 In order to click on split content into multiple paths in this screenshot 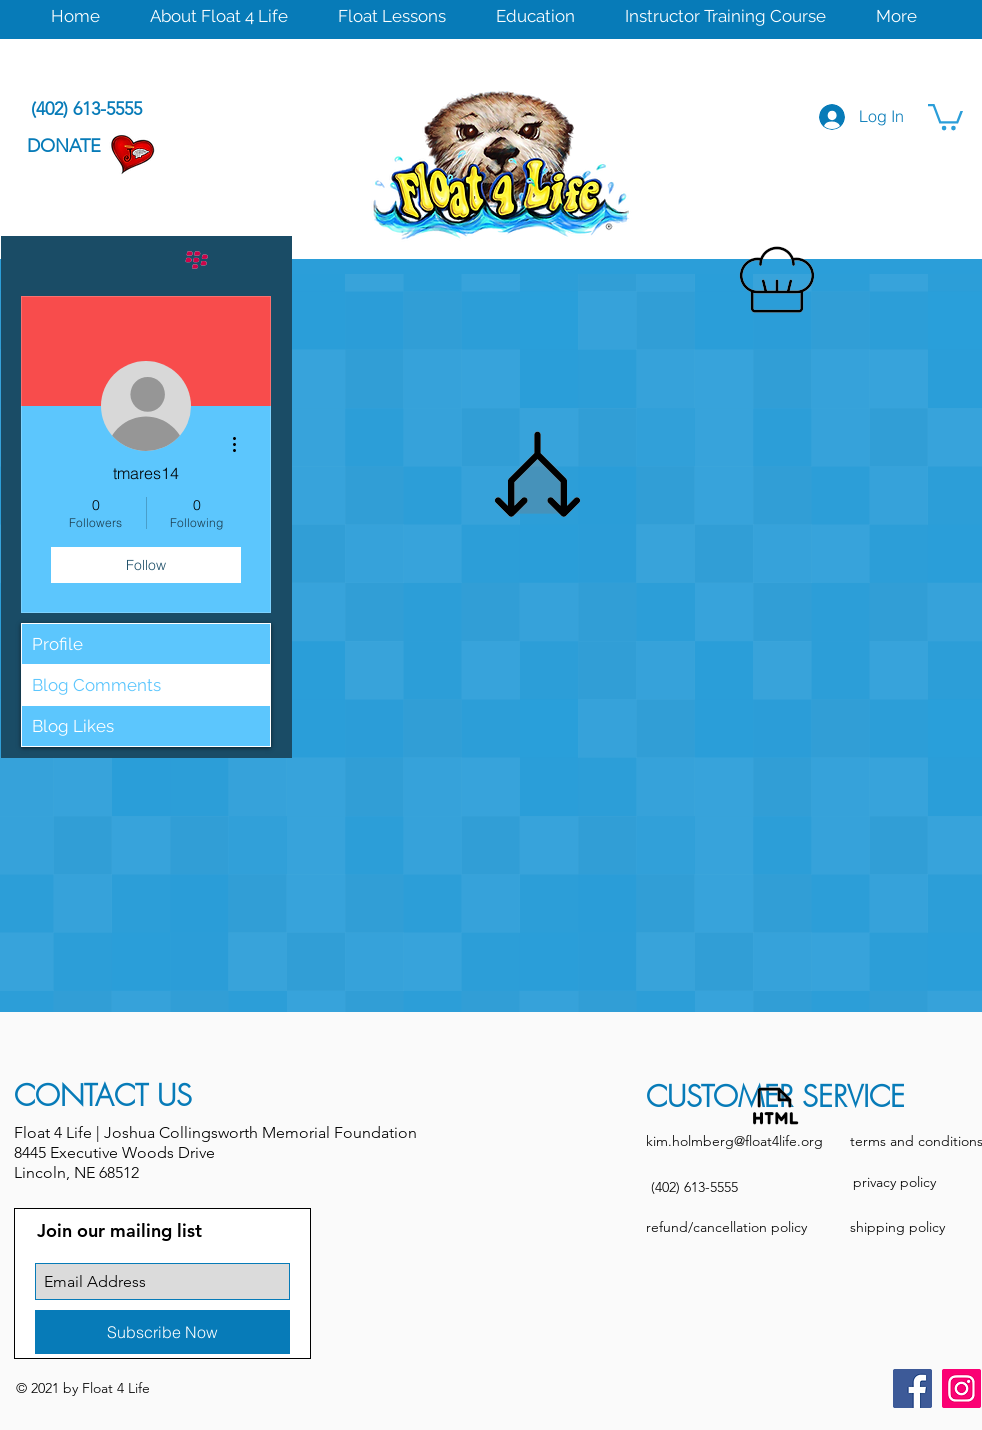, I will do `click(537, 477)`.